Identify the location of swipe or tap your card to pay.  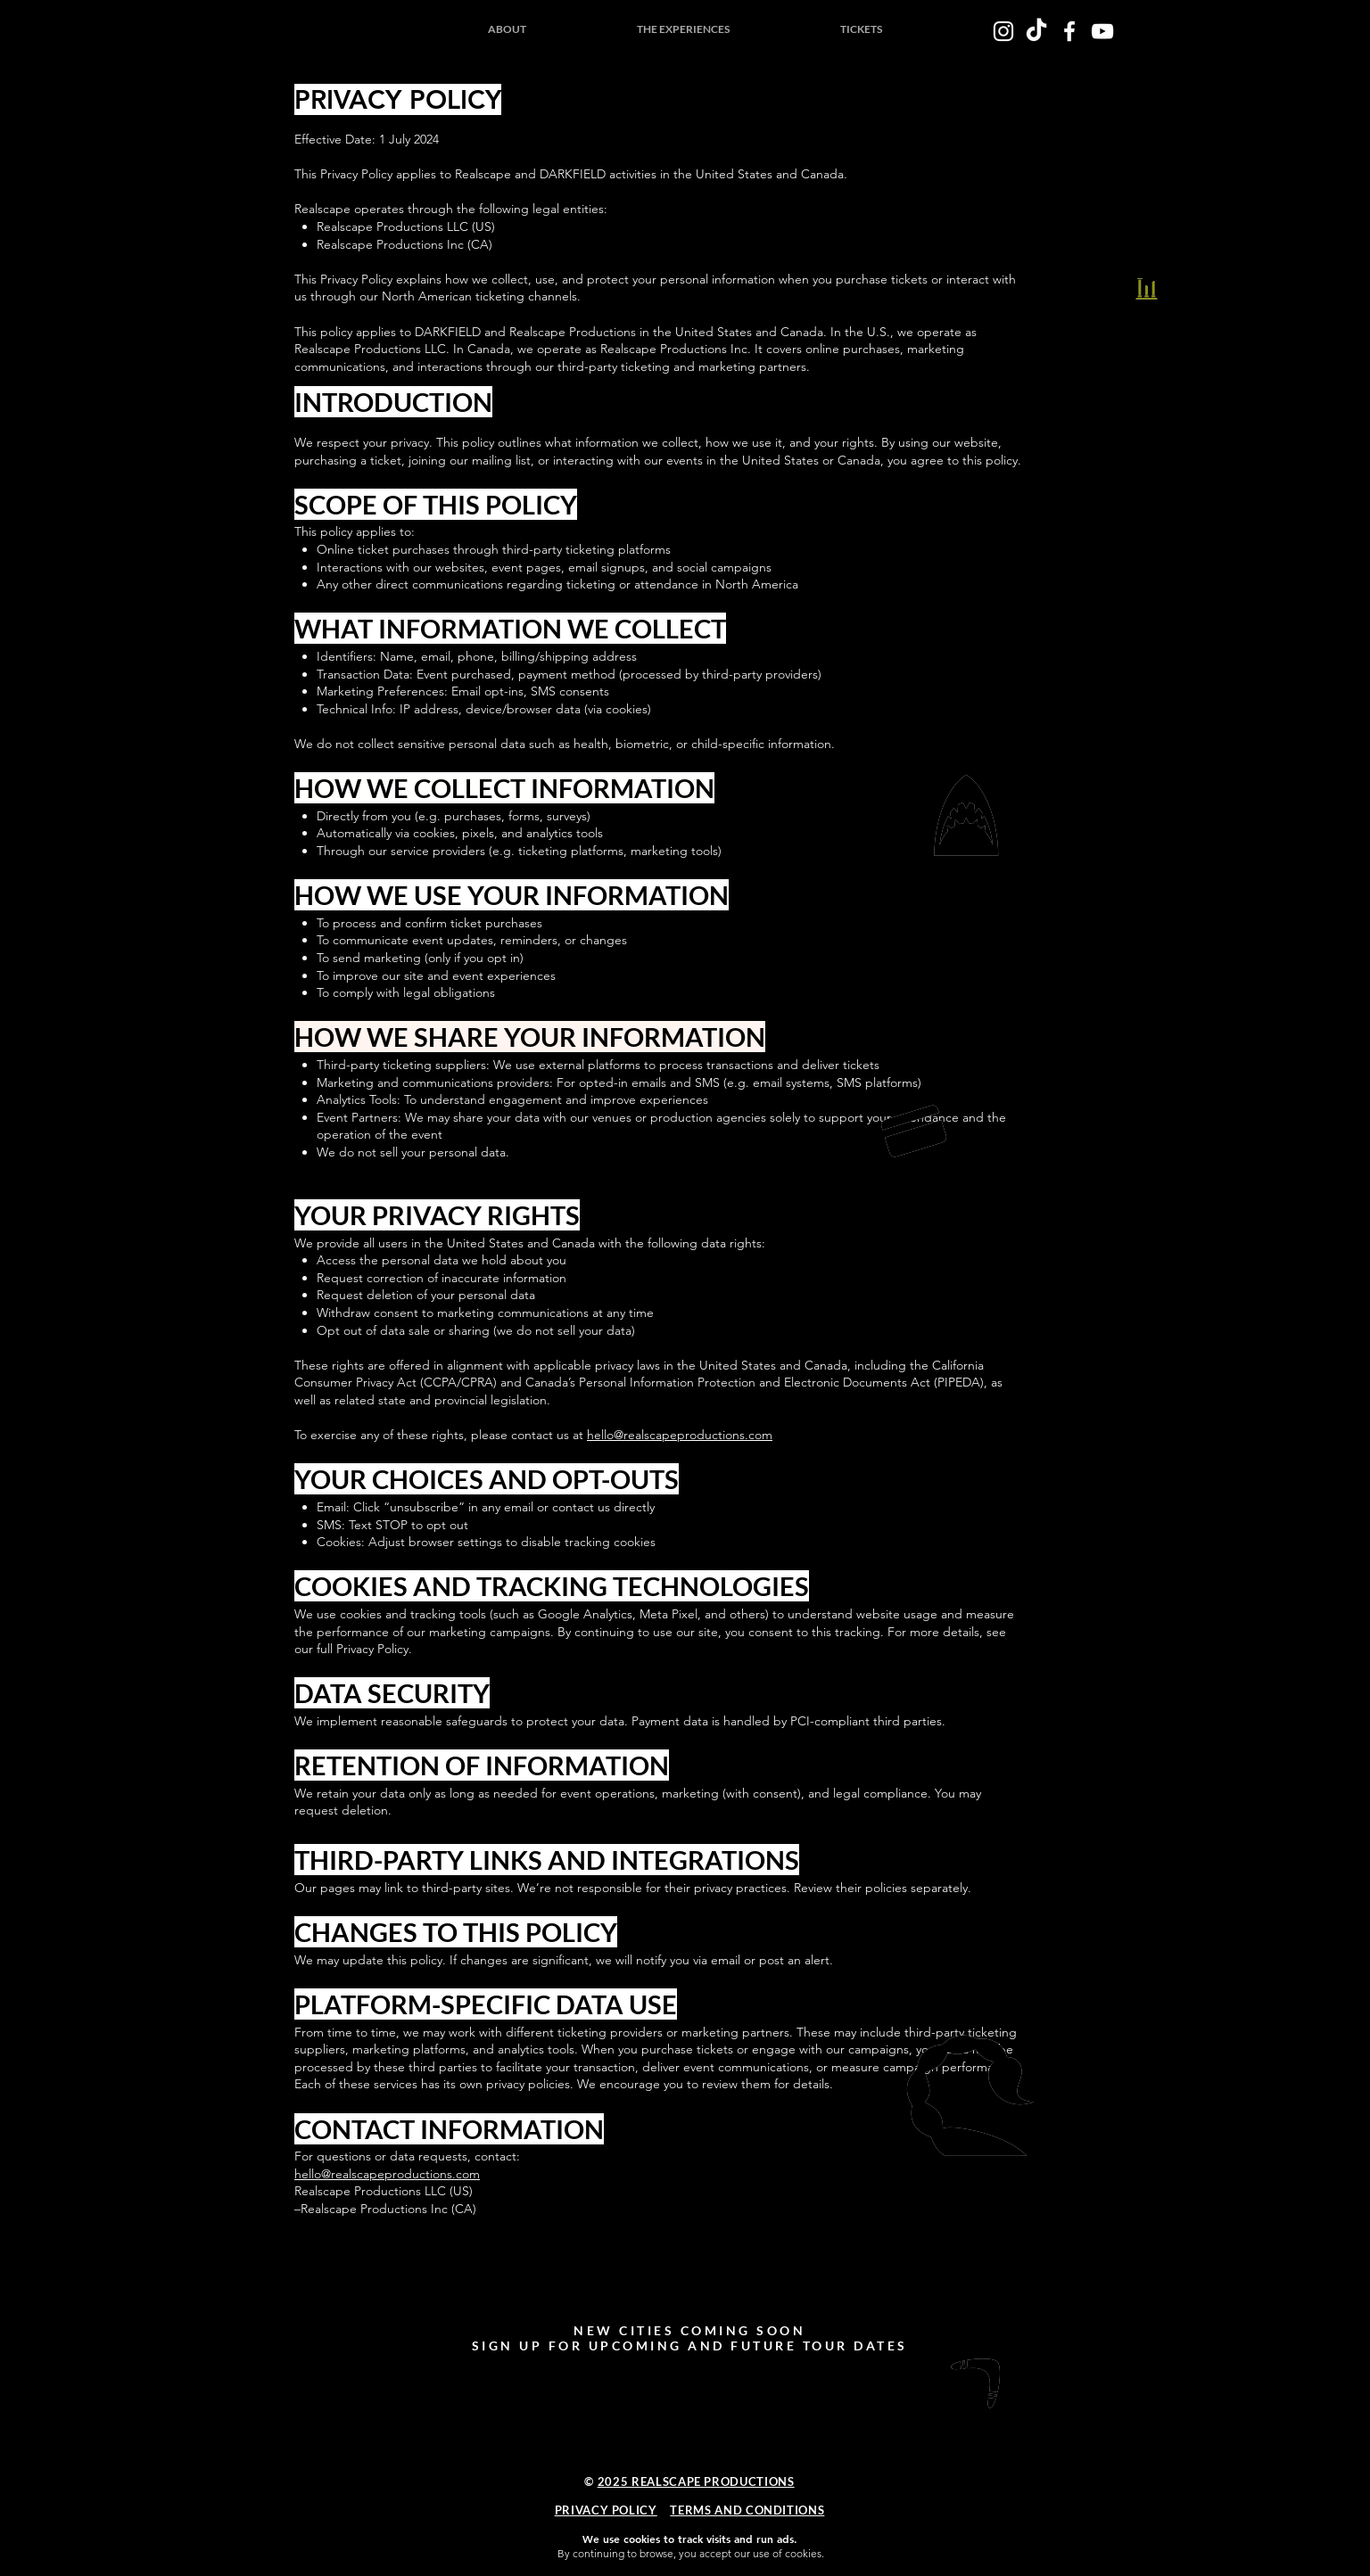
(913, 1131).